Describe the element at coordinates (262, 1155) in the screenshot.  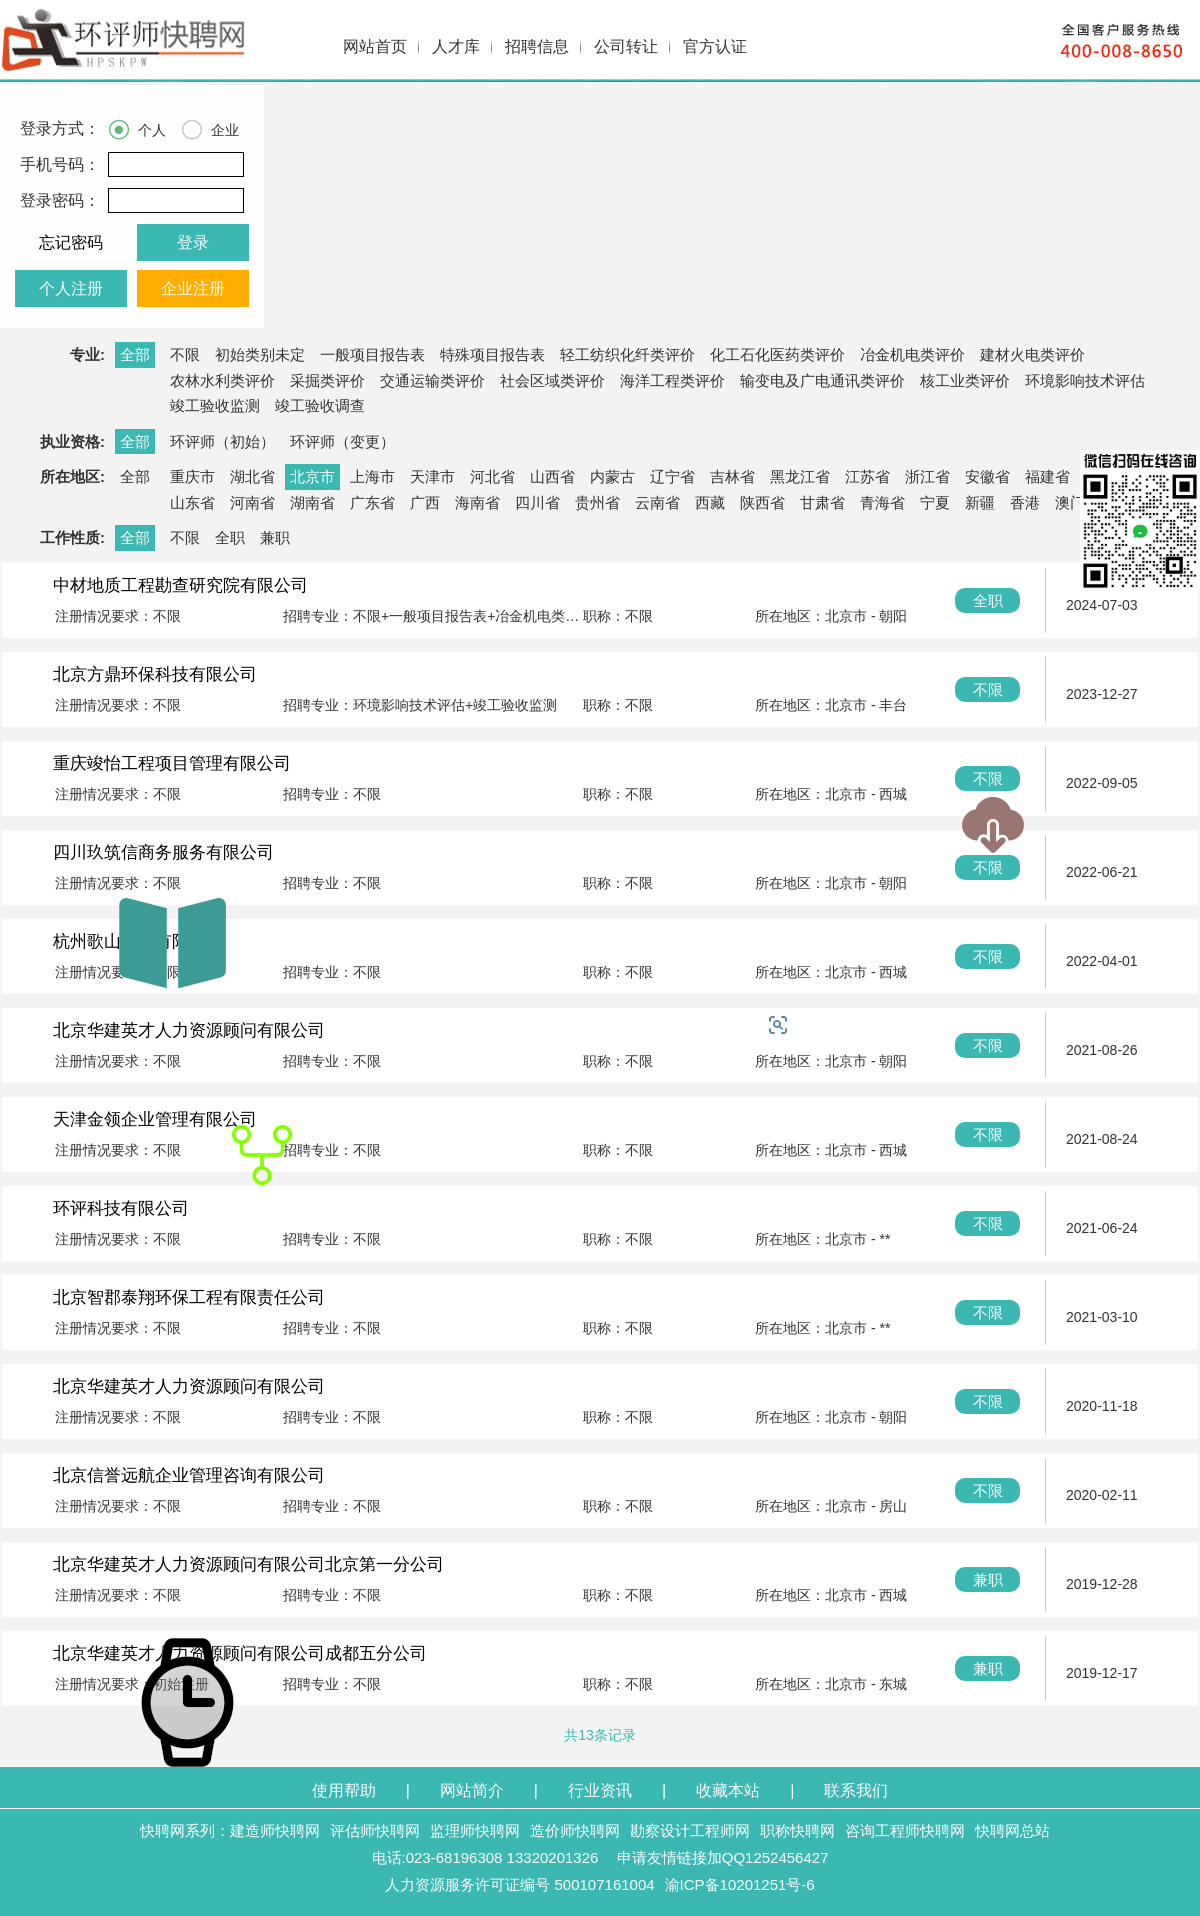
I see `fork a repository or branch` at that location.